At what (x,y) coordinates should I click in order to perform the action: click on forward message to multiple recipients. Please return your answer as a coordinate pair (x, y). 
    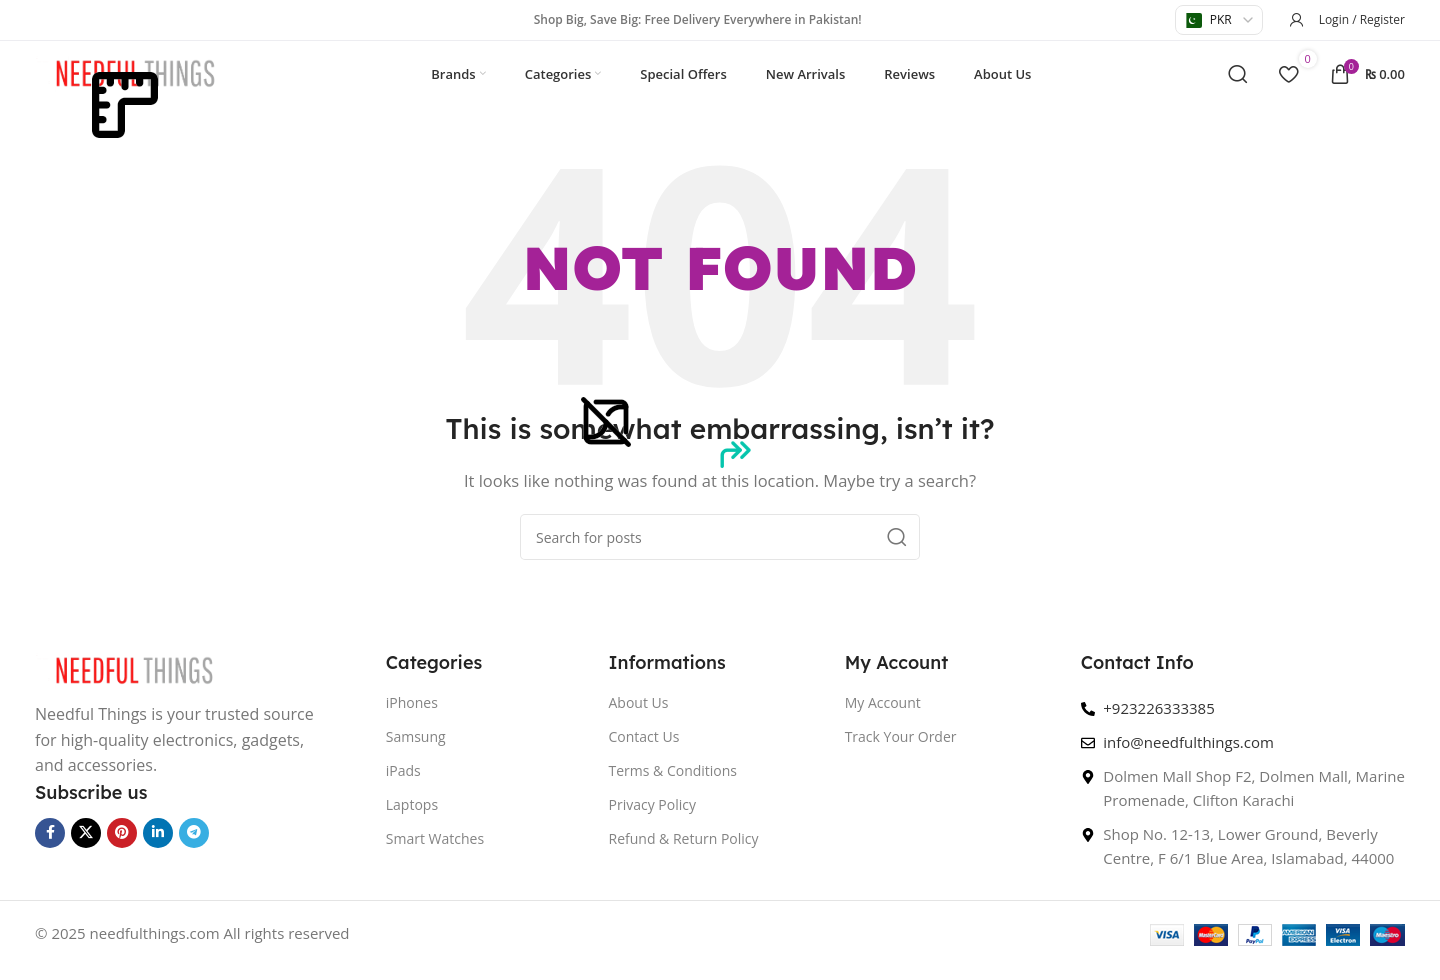
    Looking at the image, I should click on (736, 455).